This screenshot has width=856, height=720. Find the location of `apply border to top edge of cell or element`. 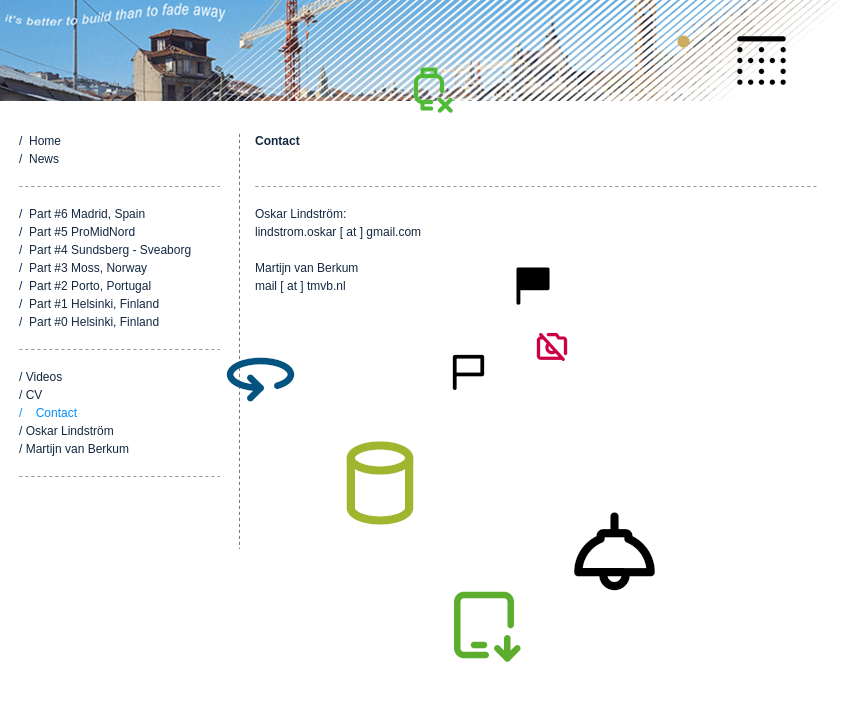

apply border to top edge of cell or element is located at coordinates (761, 60).